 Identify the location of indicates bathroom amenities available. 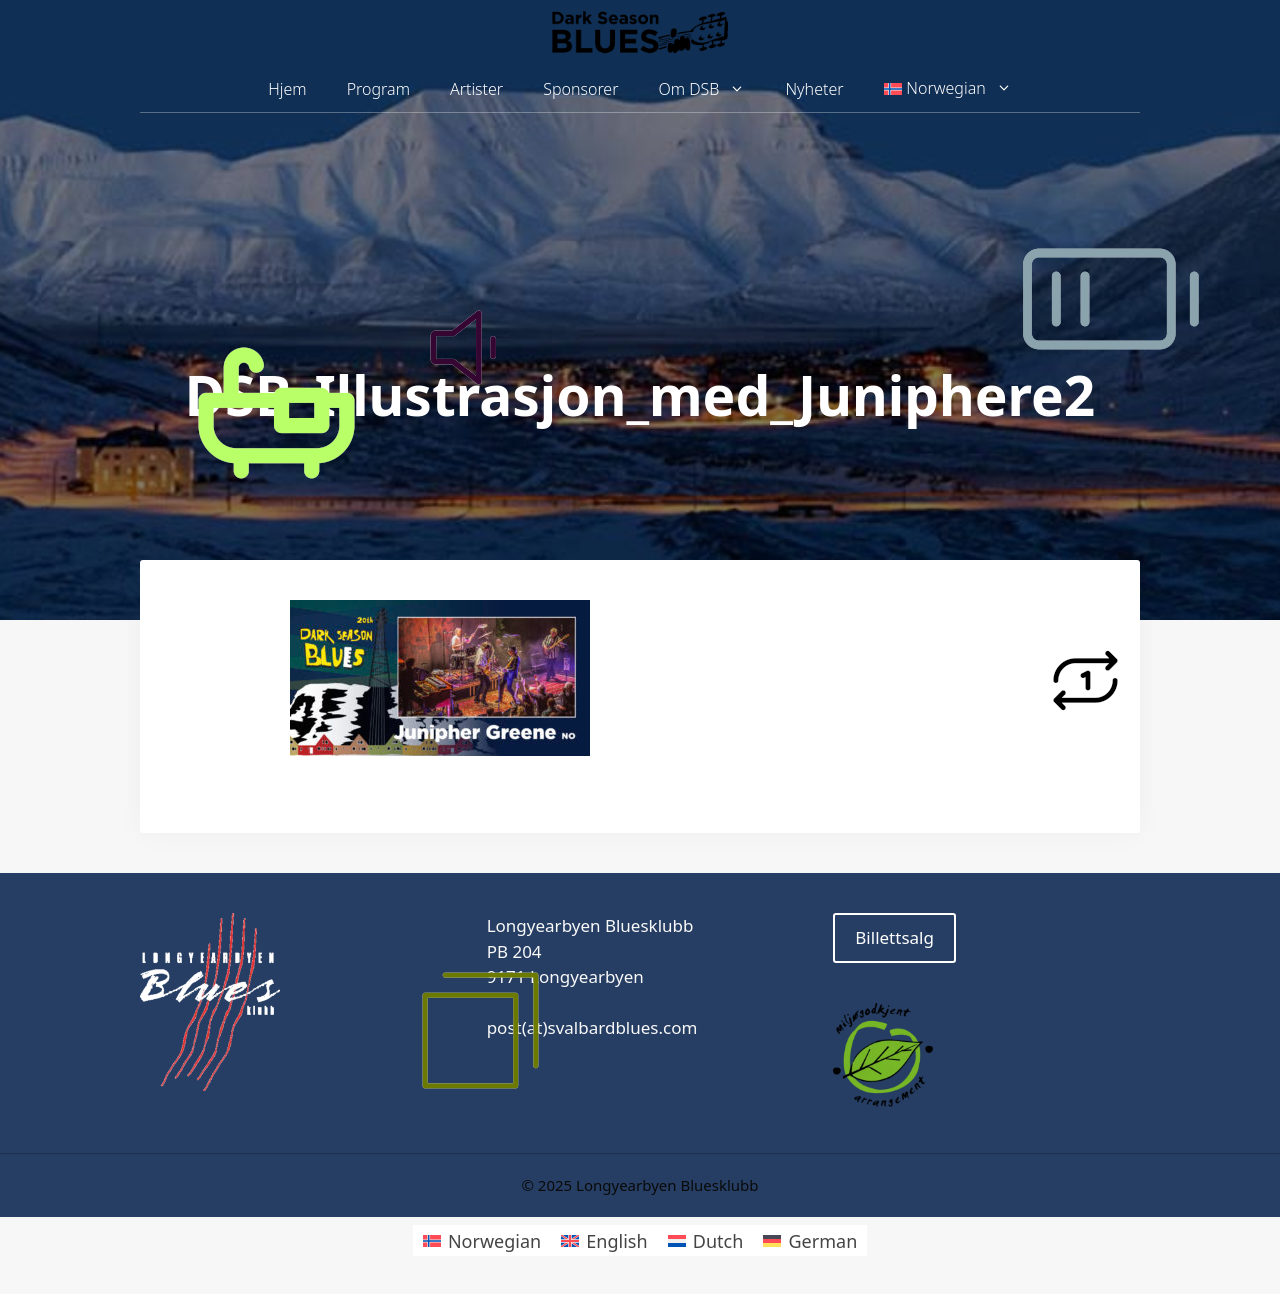
(276, 415).